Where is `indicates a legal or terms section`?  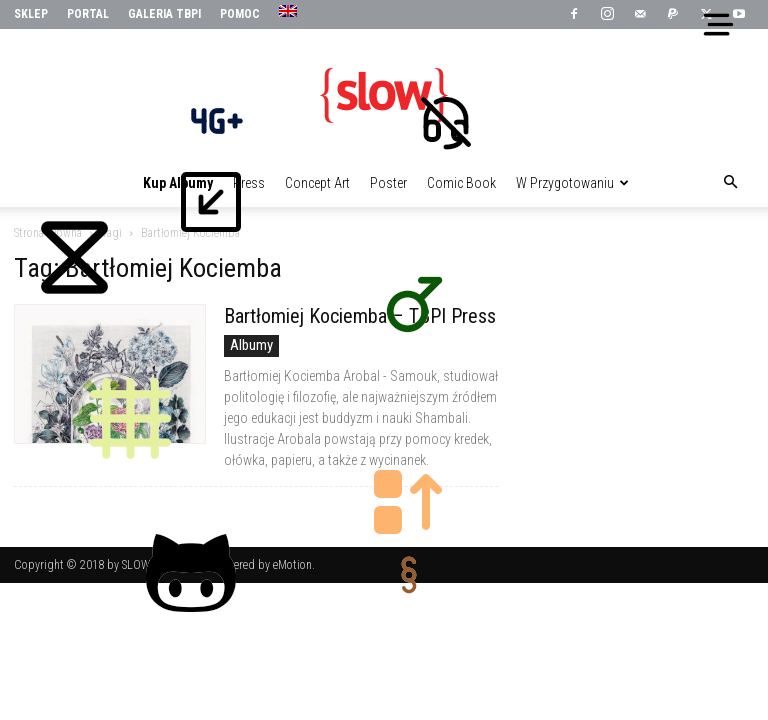
indicates a legal or terms section is located at coordinates (409, 575).